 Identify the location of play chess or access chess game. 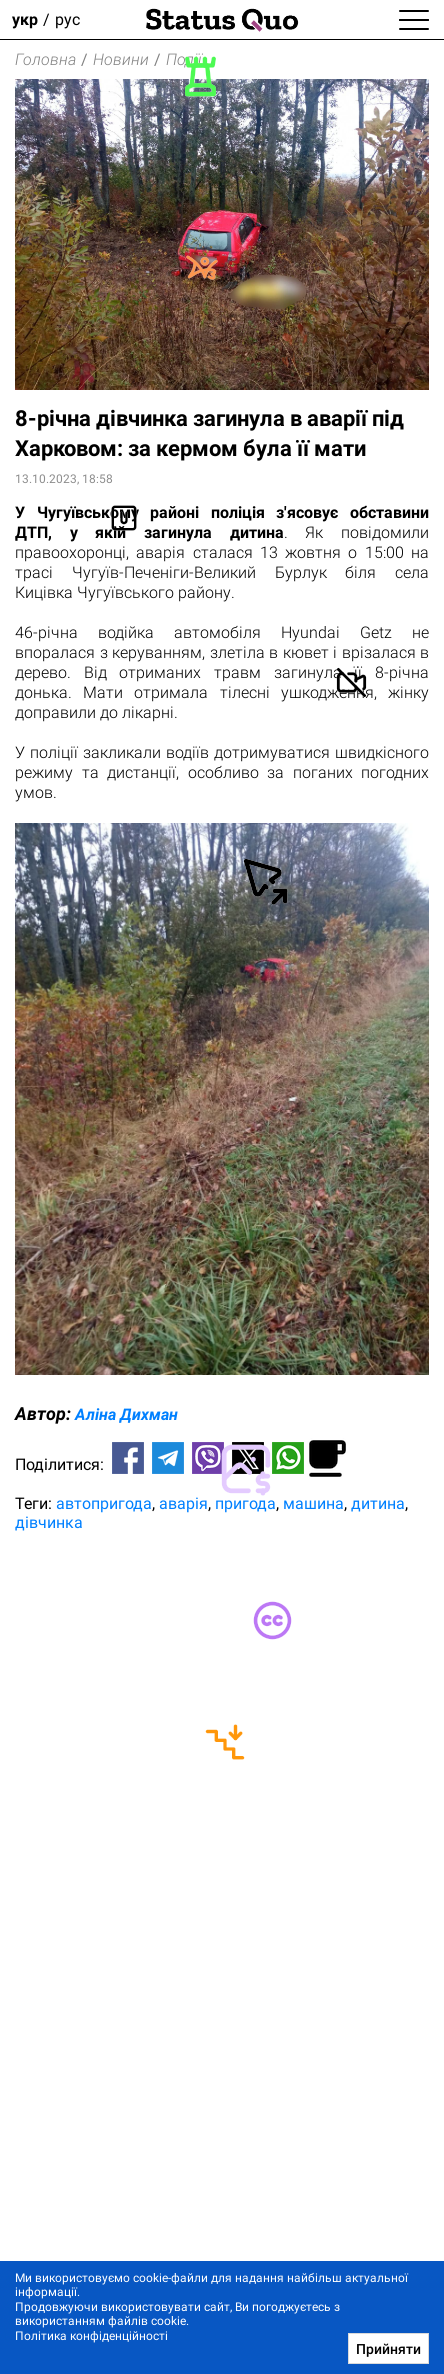
(200, 76).